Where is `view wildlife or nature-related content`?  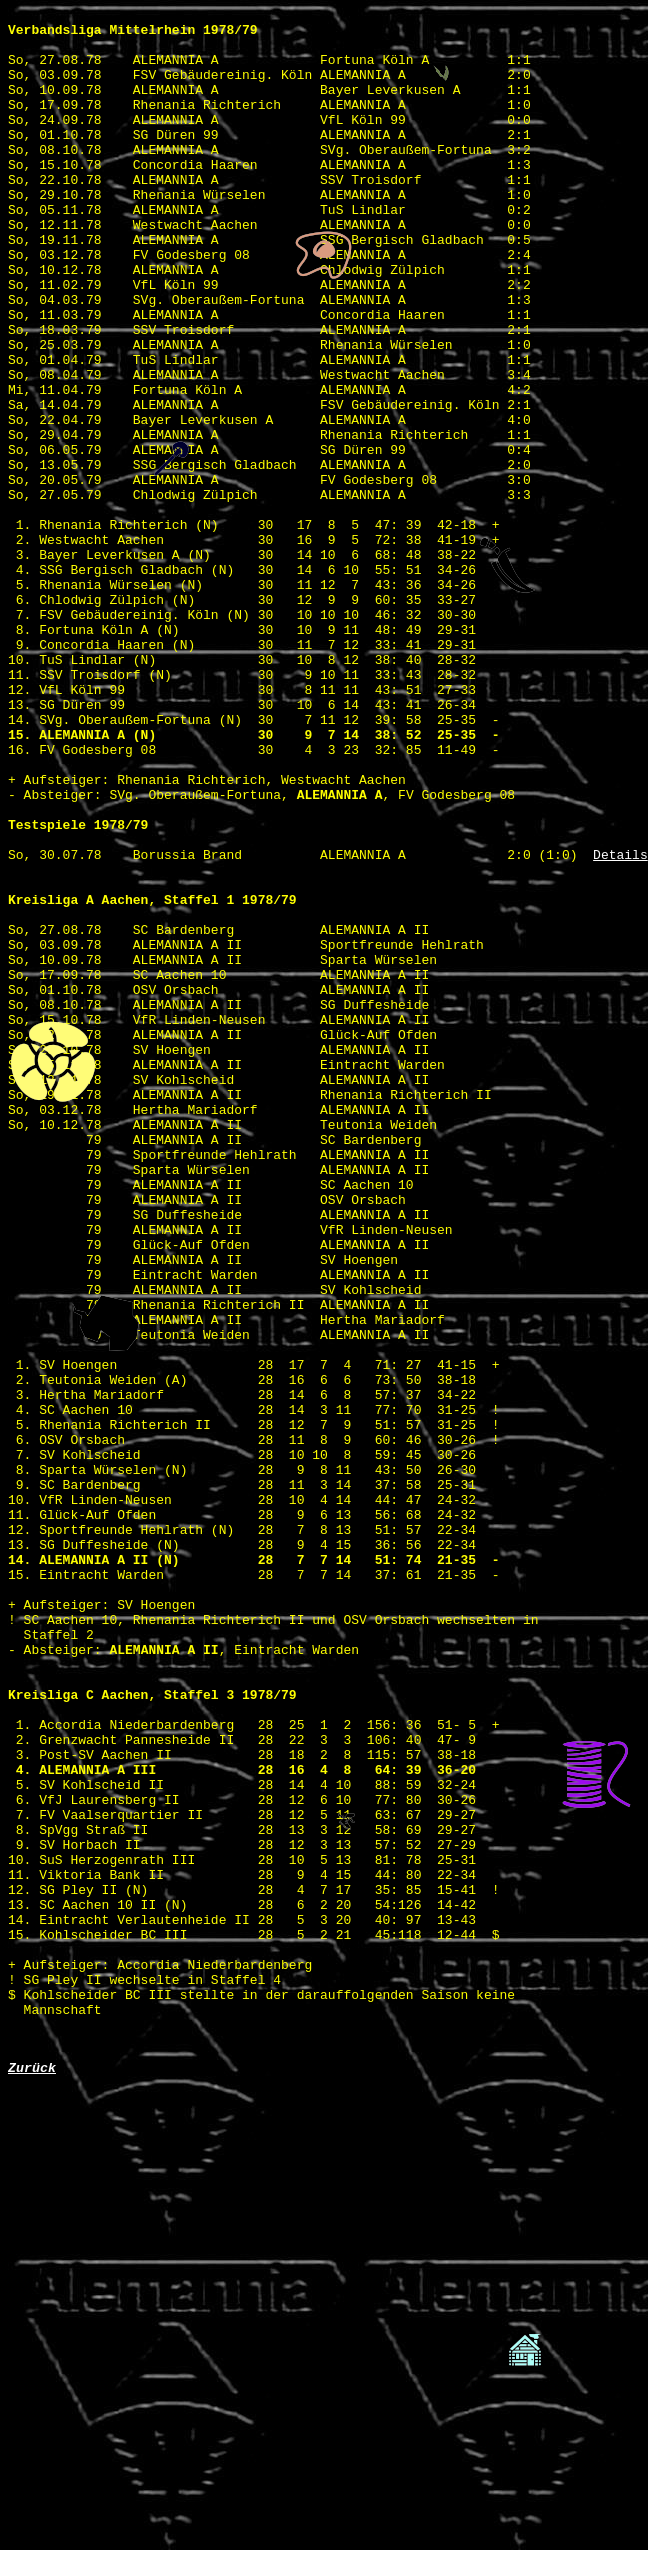 view wildlife or nature-related content is located at coordinates (105, 1323).